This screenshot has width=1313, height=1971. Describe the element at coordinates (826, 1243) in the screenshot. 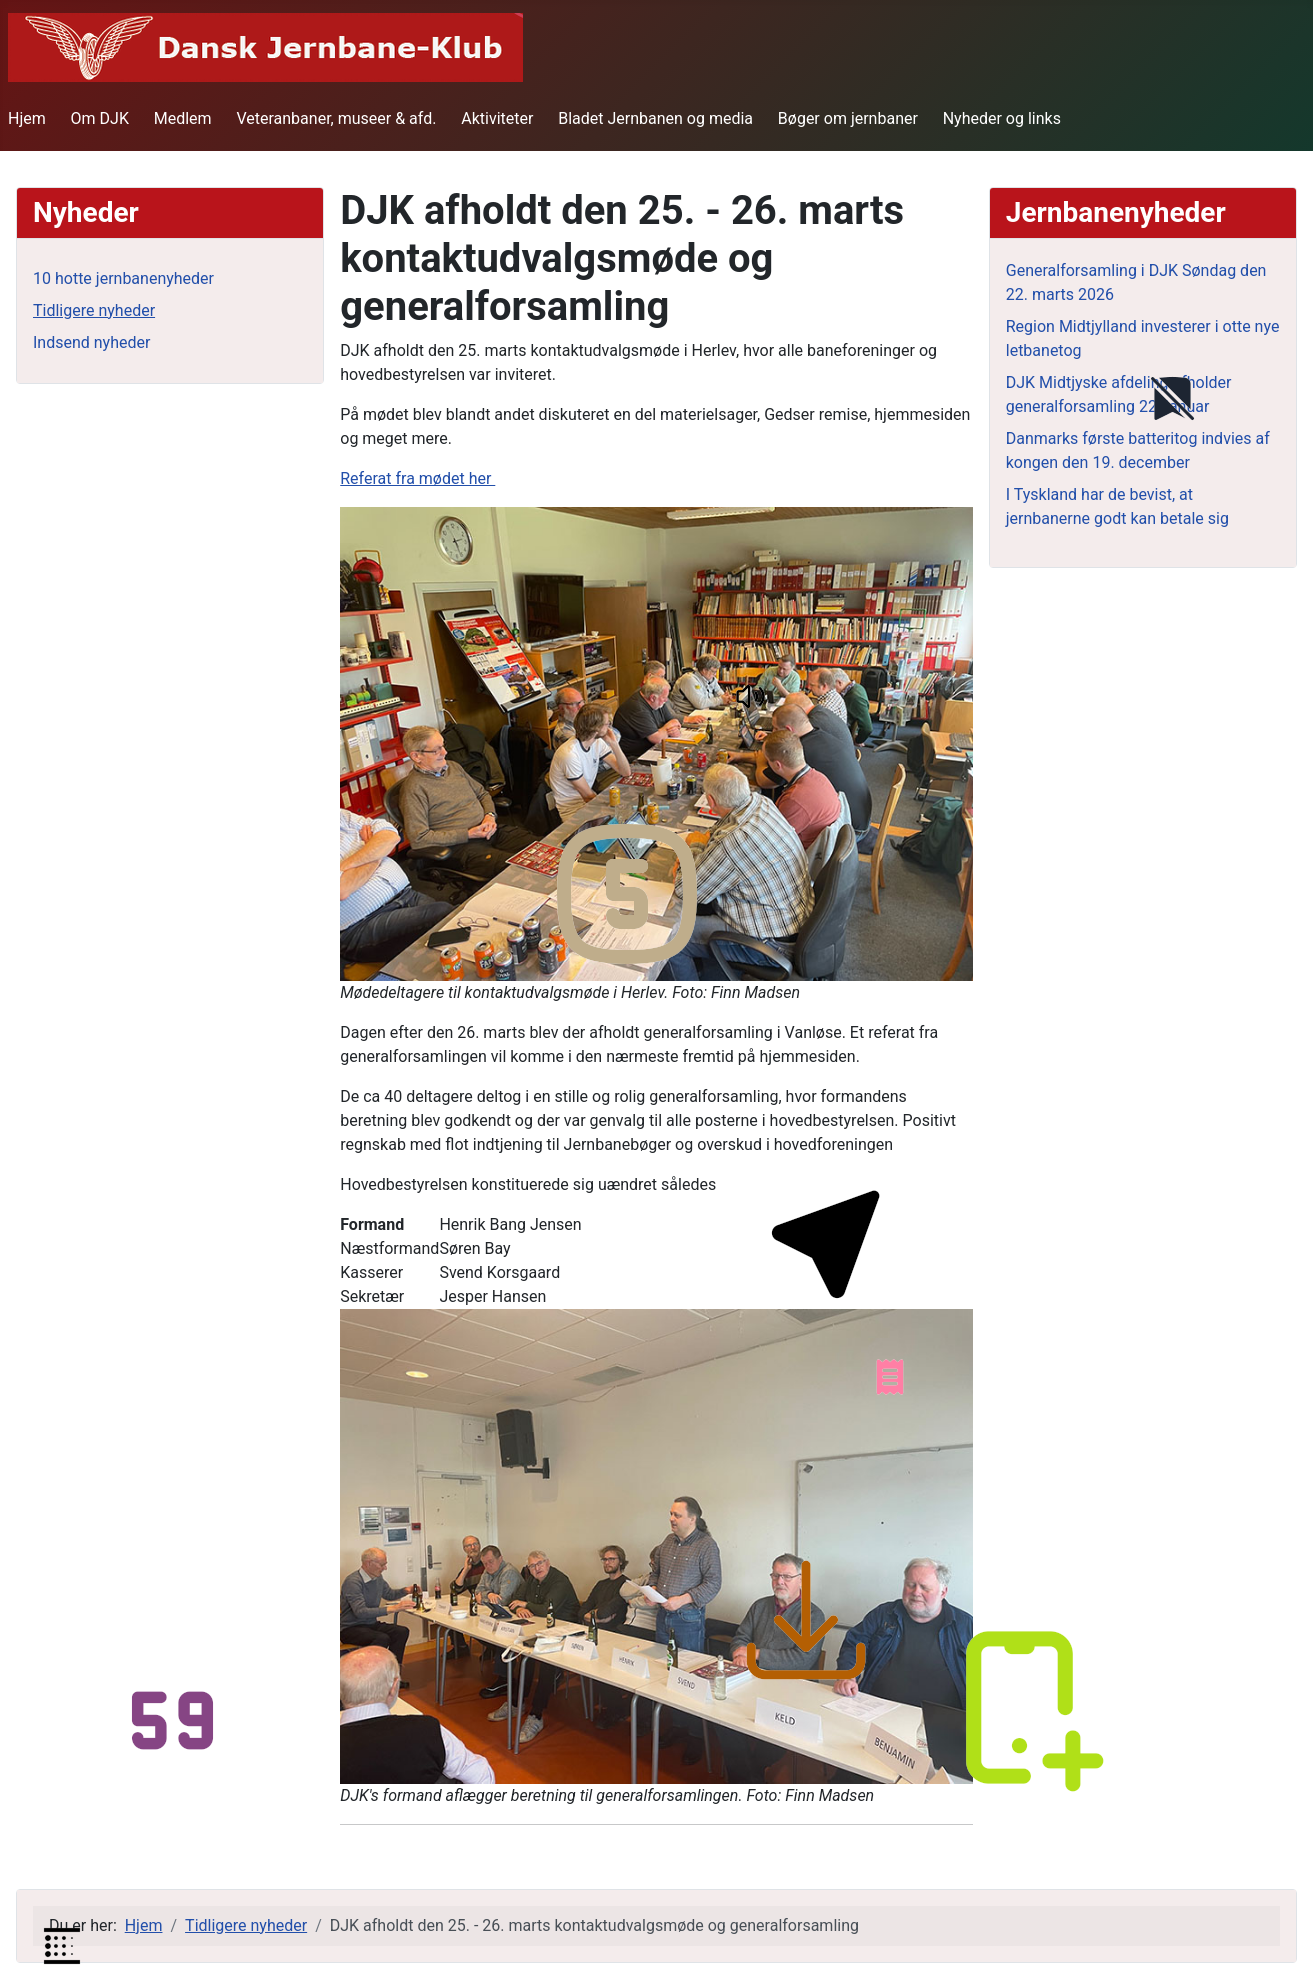

I see `send current location` at that location.